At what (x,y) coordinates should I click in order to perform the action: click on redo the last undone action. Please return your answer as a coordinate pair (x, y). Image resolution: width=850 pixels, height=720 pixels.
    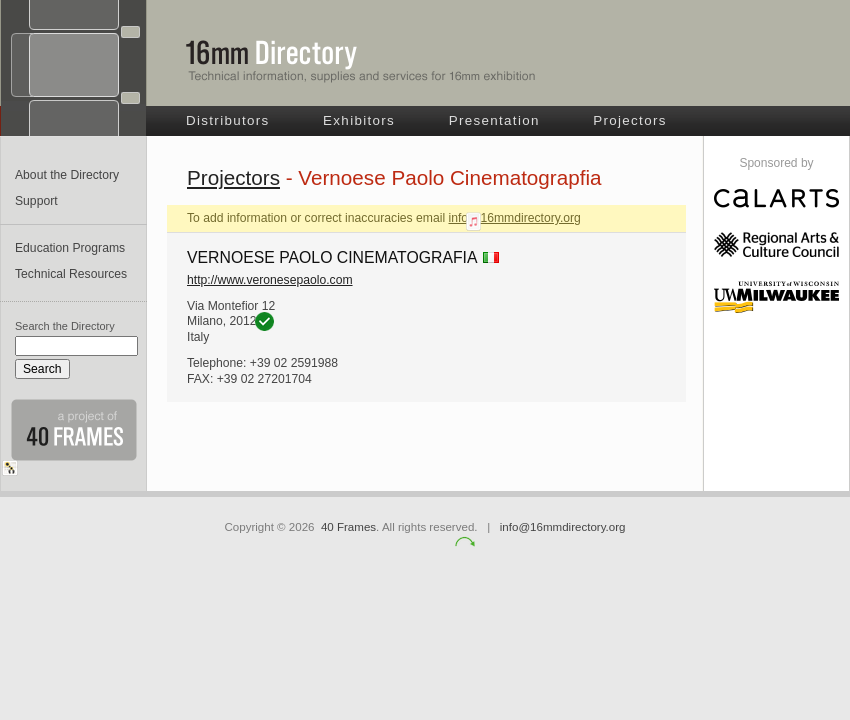
    Looking at the image, I should click on (464, 541).